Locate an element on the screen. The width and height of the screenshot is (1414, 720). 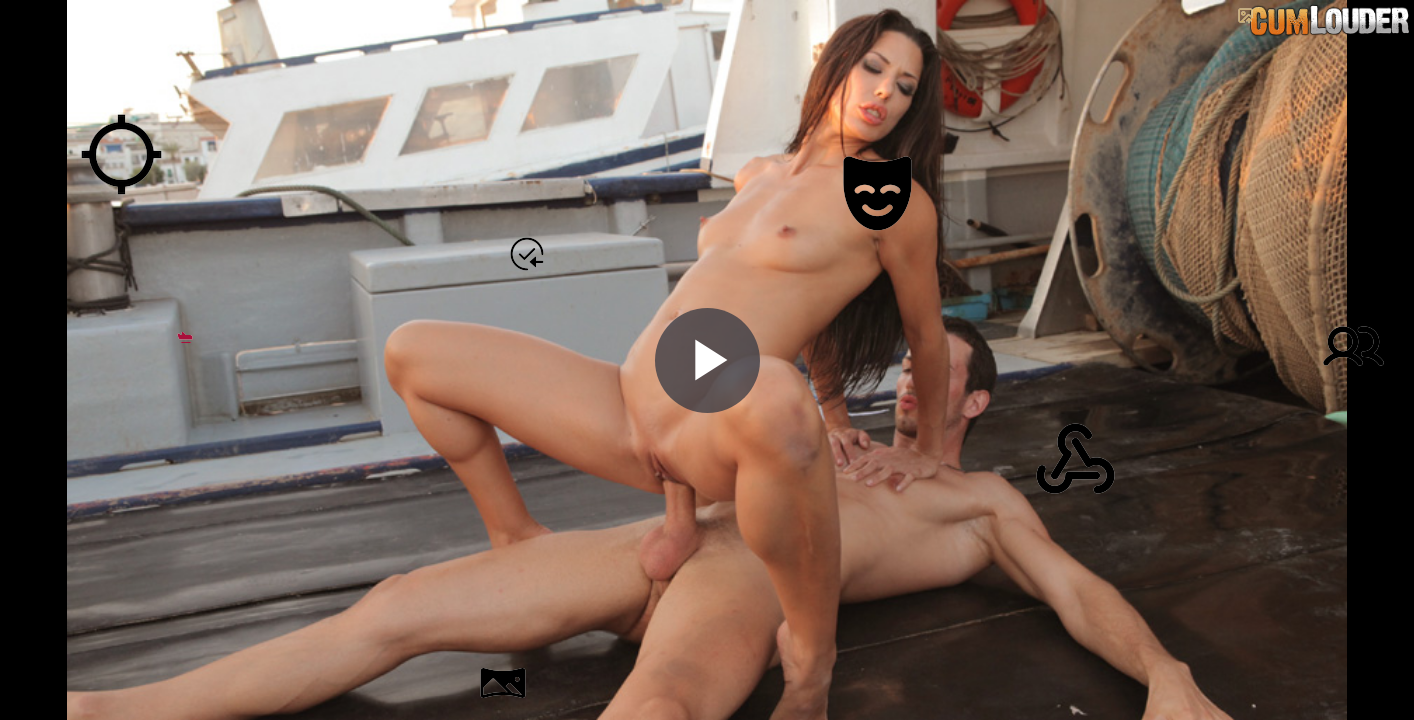
upload an image is located at coordinates (1245, 15).